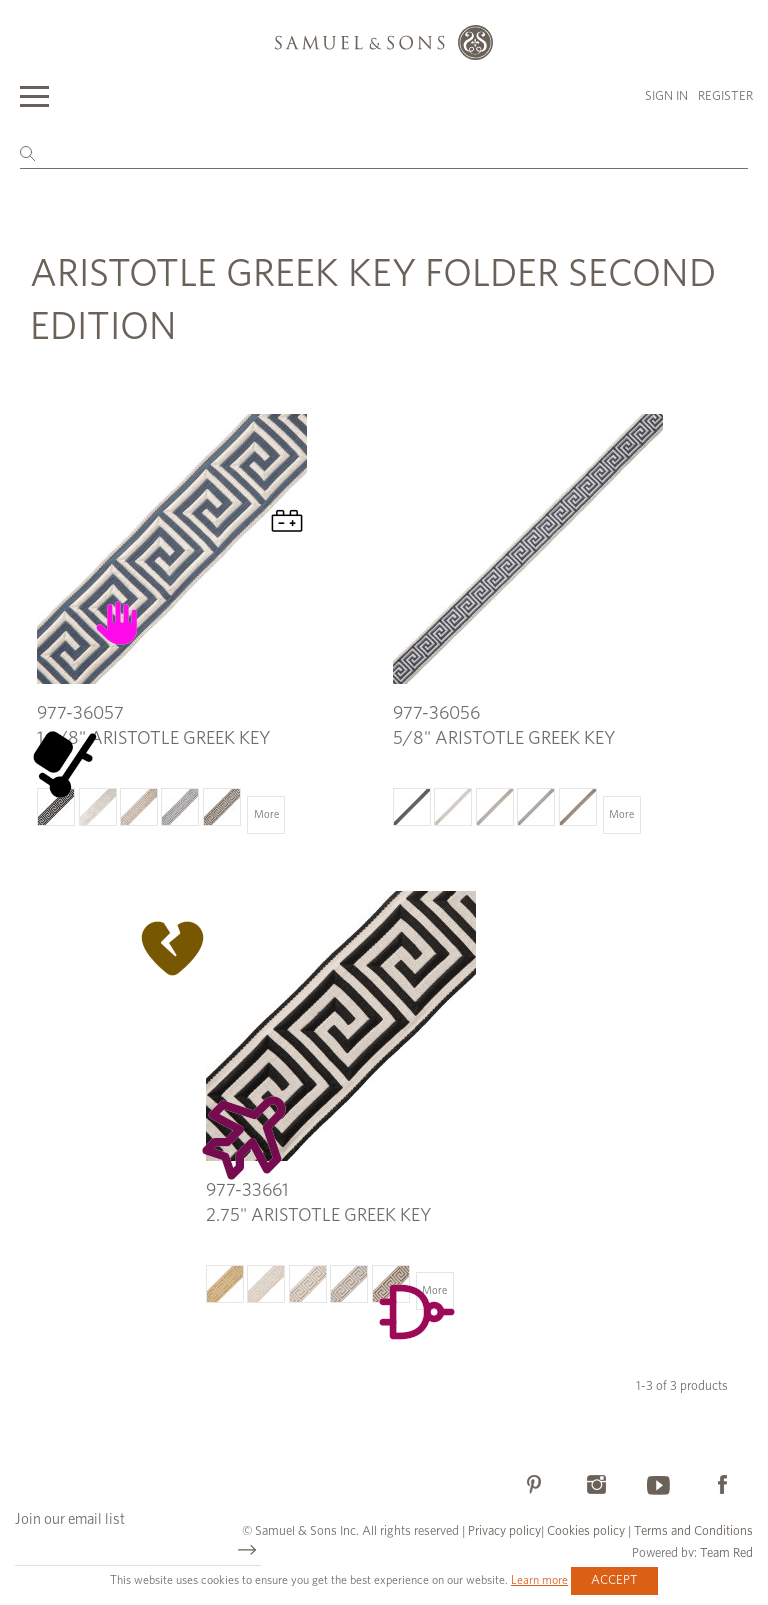 This screenshot has height=1605, width=768. What do you see at coordinates (64, 762) in the screenshot?
I see `view your shopping cart` at bounding box center [64, 762].